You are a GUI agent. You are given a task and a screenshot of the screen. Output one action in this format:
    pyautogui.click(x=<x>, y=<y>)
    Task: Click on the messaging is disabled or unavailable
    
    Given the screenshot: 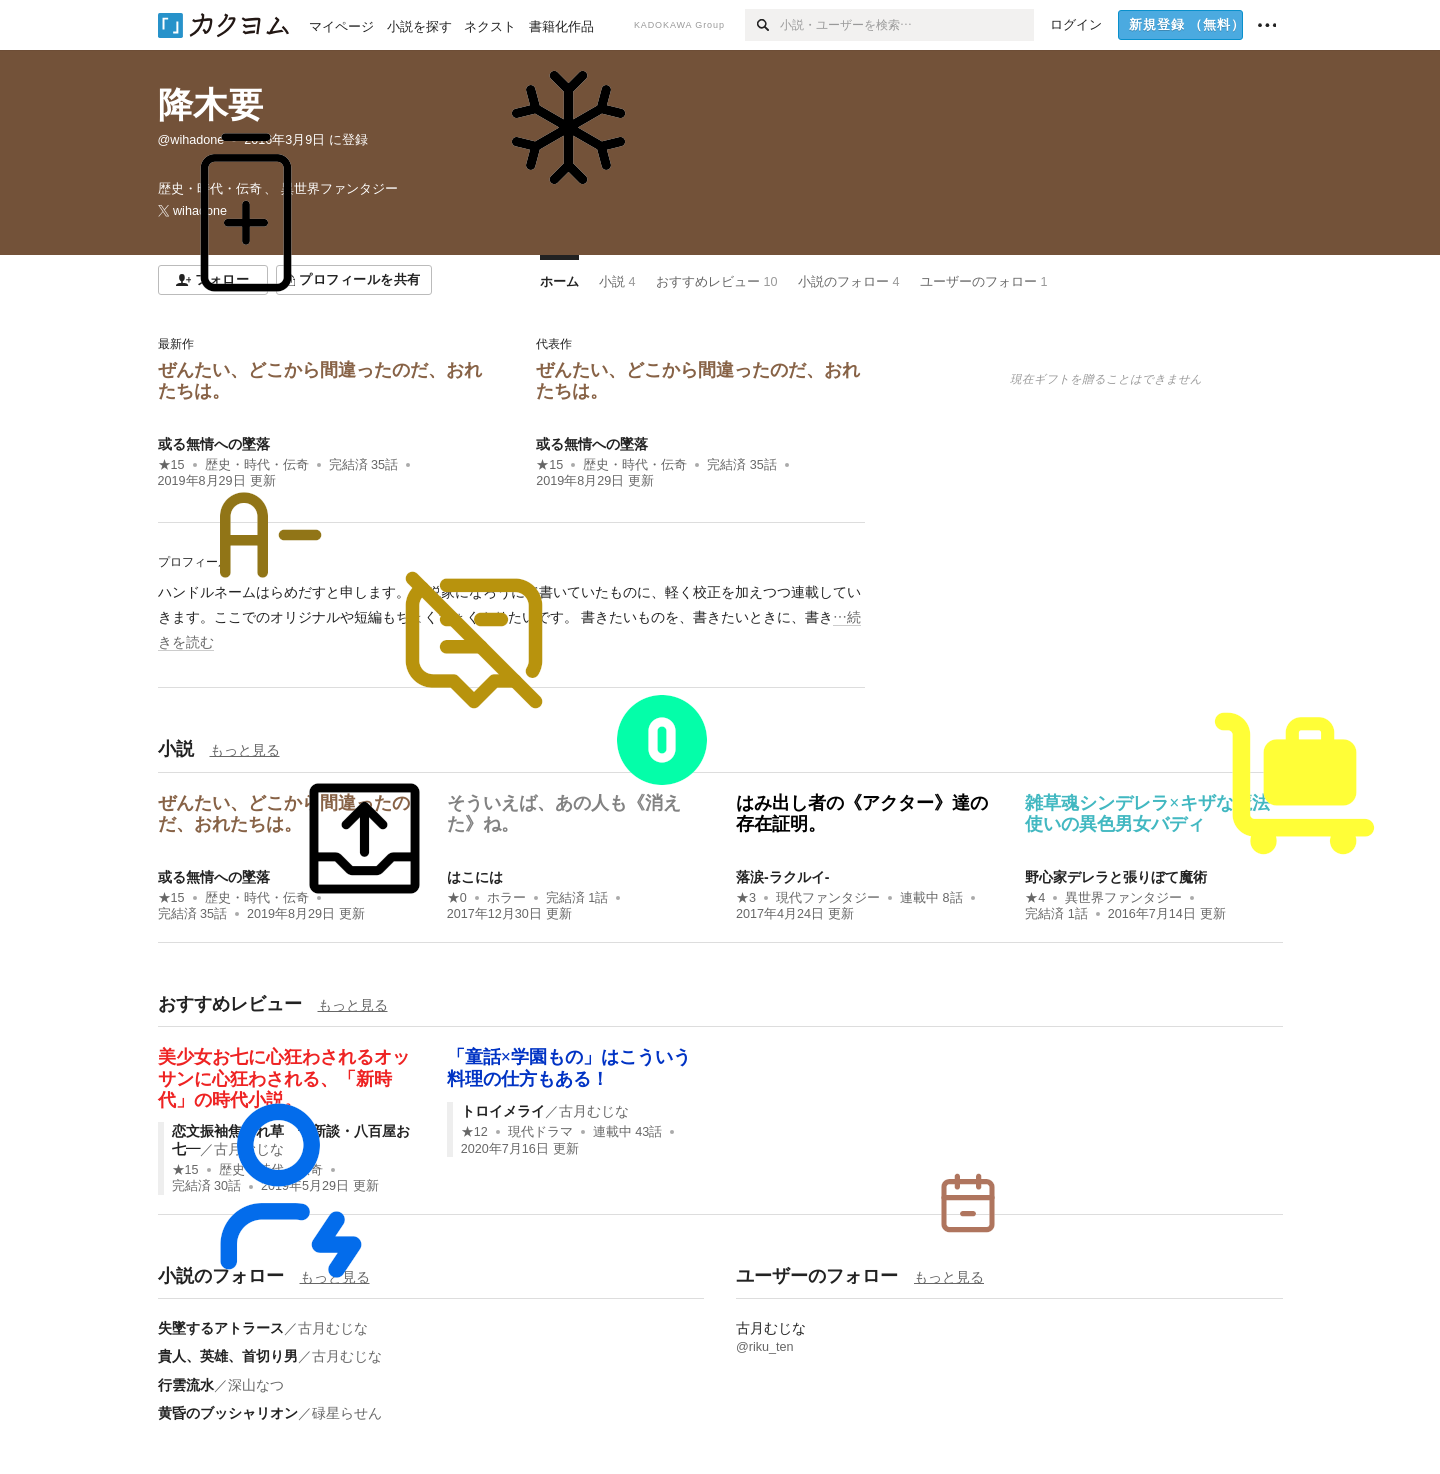 What is the action you would take?
    pyautogui.click(x=474, y=640)
    